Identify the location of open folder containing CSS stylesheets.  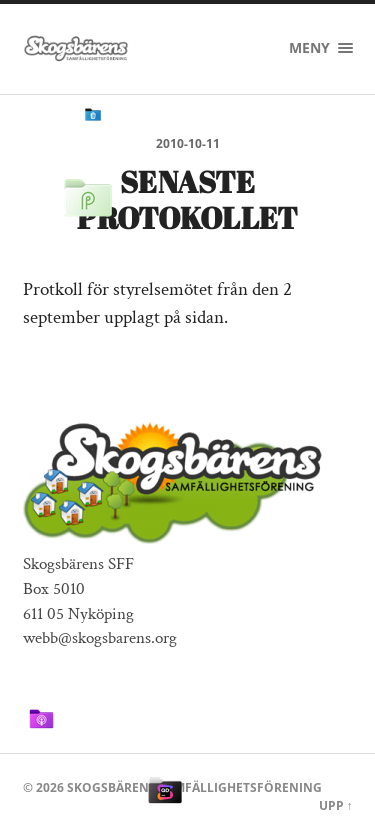
(93, 115).